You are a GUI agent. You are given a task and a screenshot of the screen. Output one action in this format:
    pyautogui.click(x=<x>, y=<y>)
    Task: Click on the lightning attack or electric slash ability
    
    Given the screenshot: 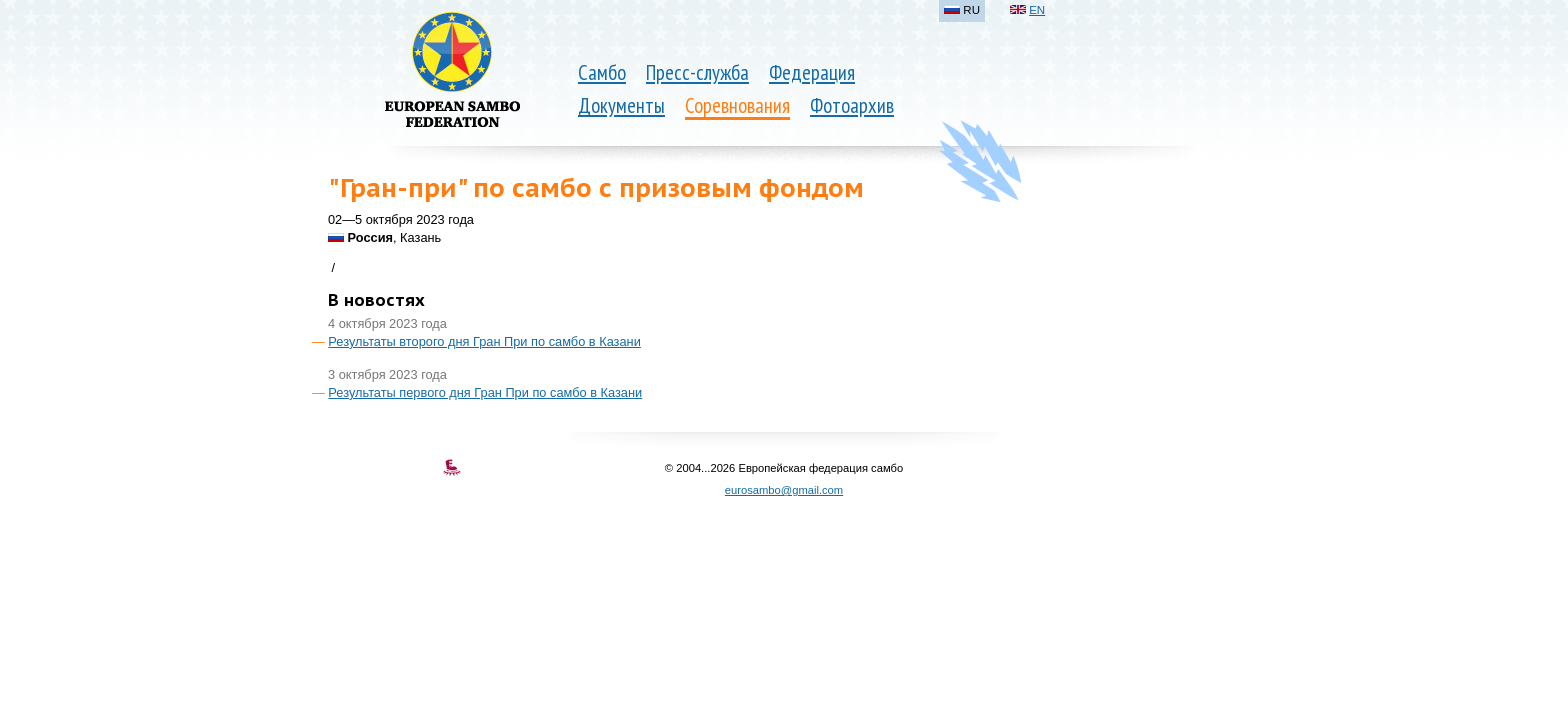 What is the action you would take?
    pyautogui.click(x=980, y=160)
    